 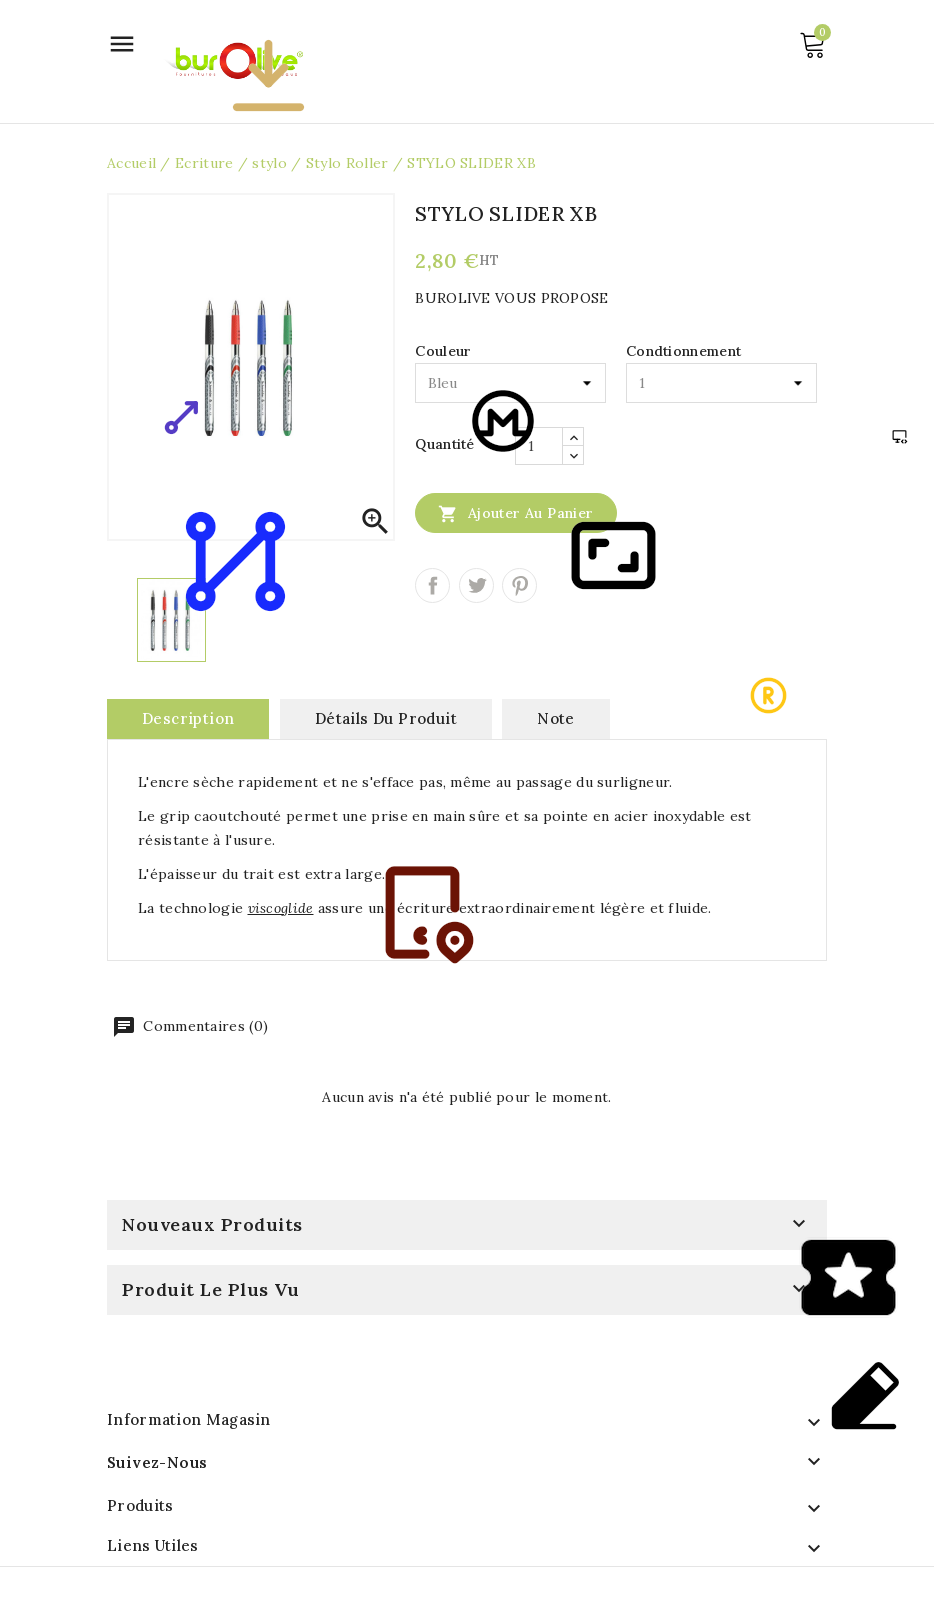 What do you see at coordinates (899, 436) in the screenshot?
I see `access desktop development environment` at bounding box center [899, 436].